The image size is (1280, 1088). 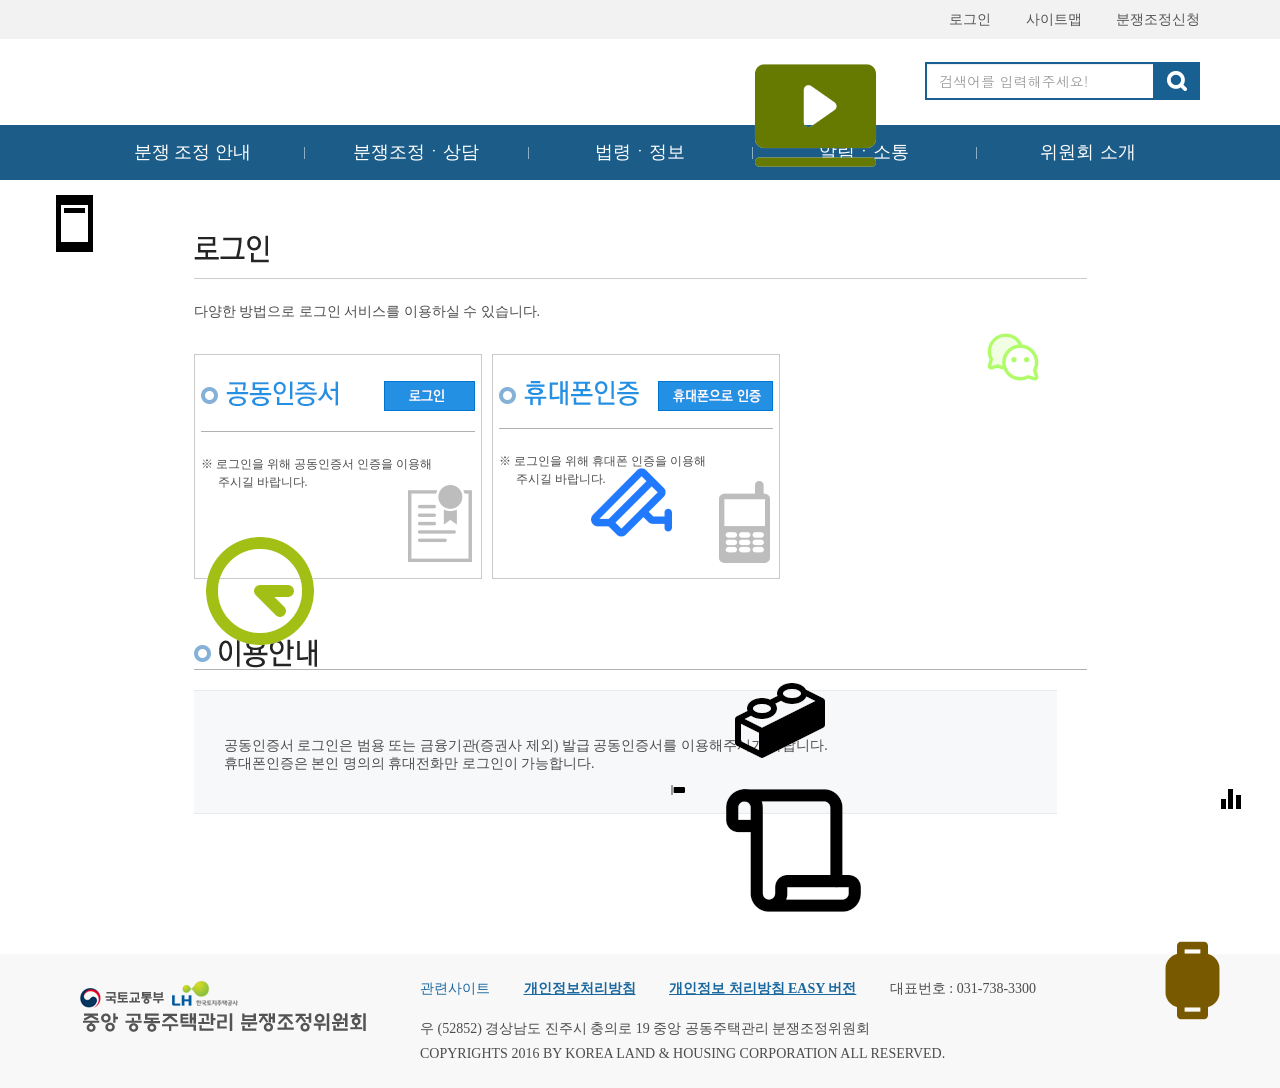 I want to click on access smartwatch settings, so click(x=1192, y=980).